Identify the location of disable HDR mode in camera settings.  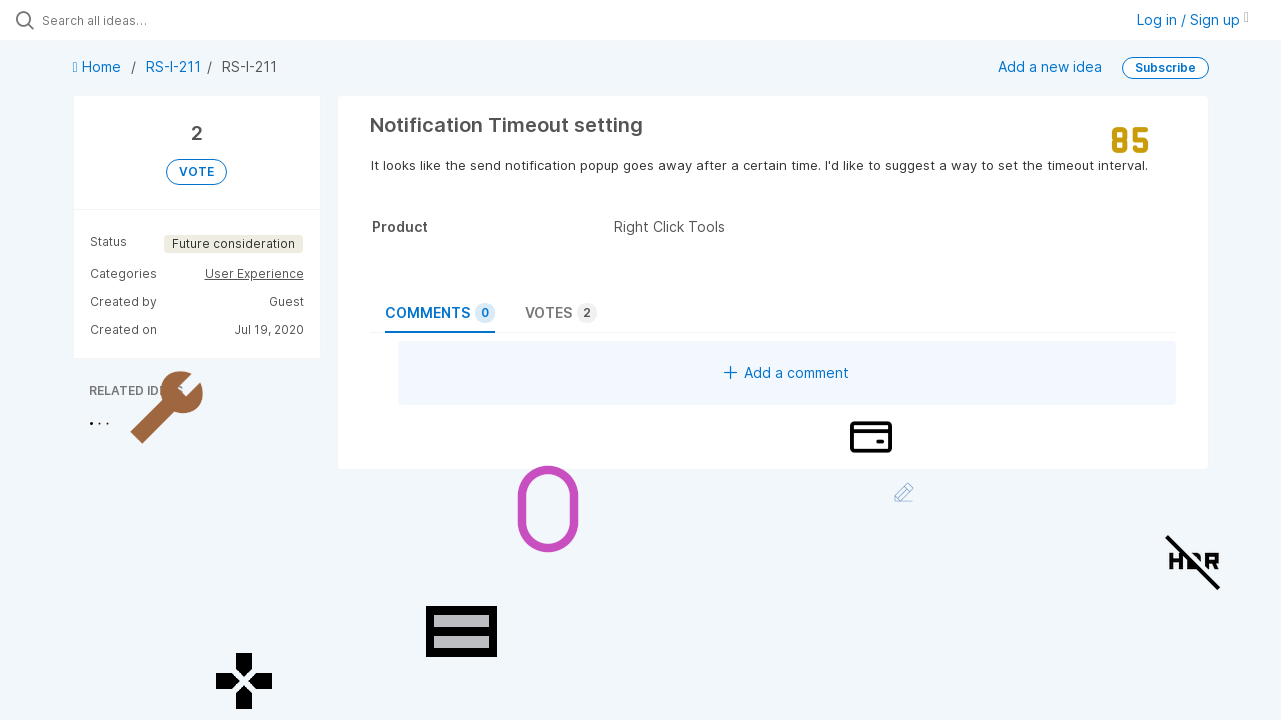
(1194, 561).